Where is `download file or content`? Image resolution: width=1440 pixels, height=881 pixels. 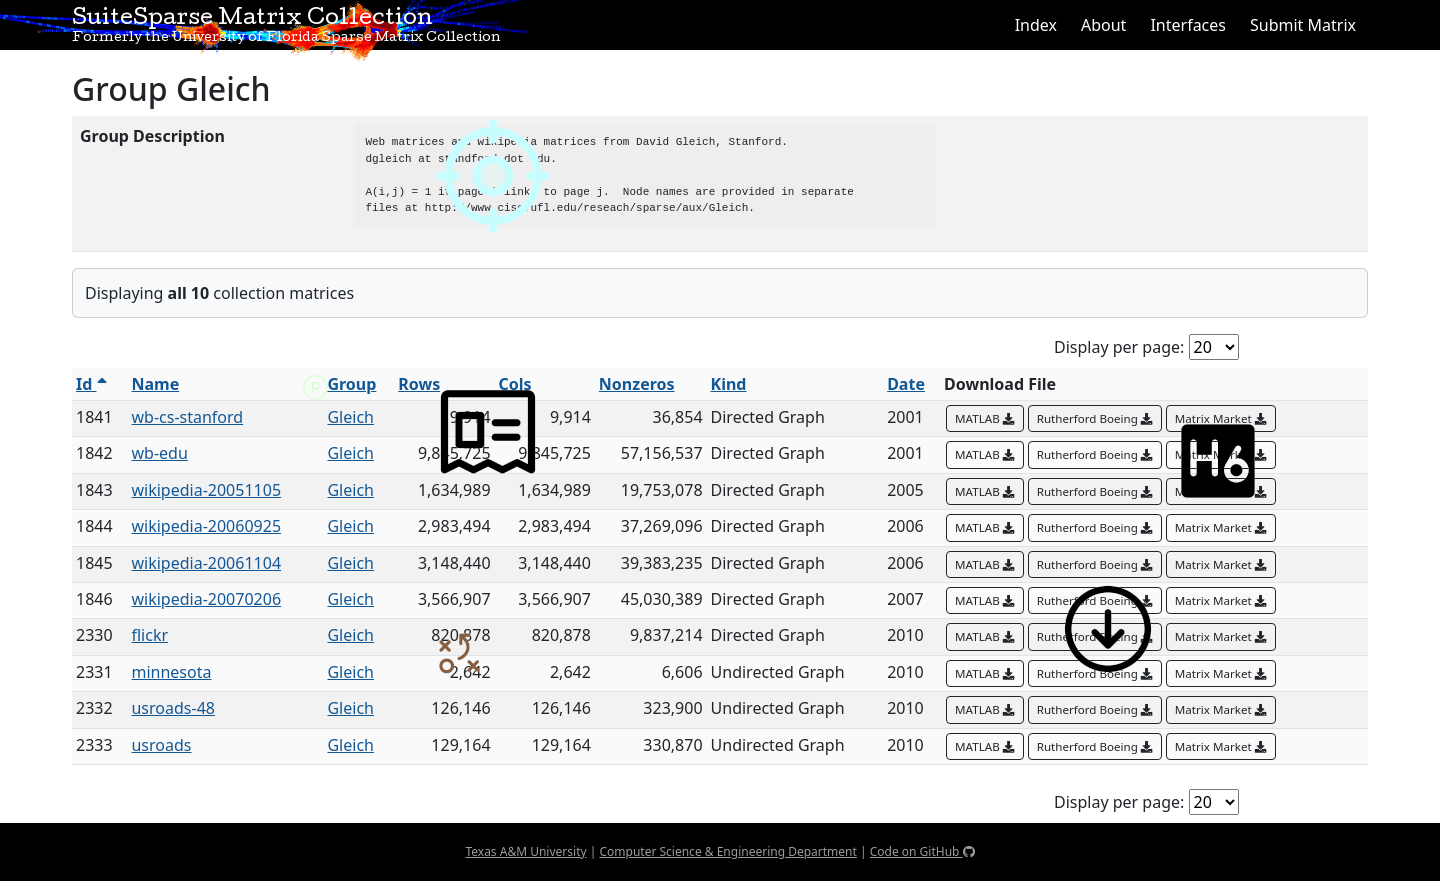
download file or content is located at coordinates (1108, 629).